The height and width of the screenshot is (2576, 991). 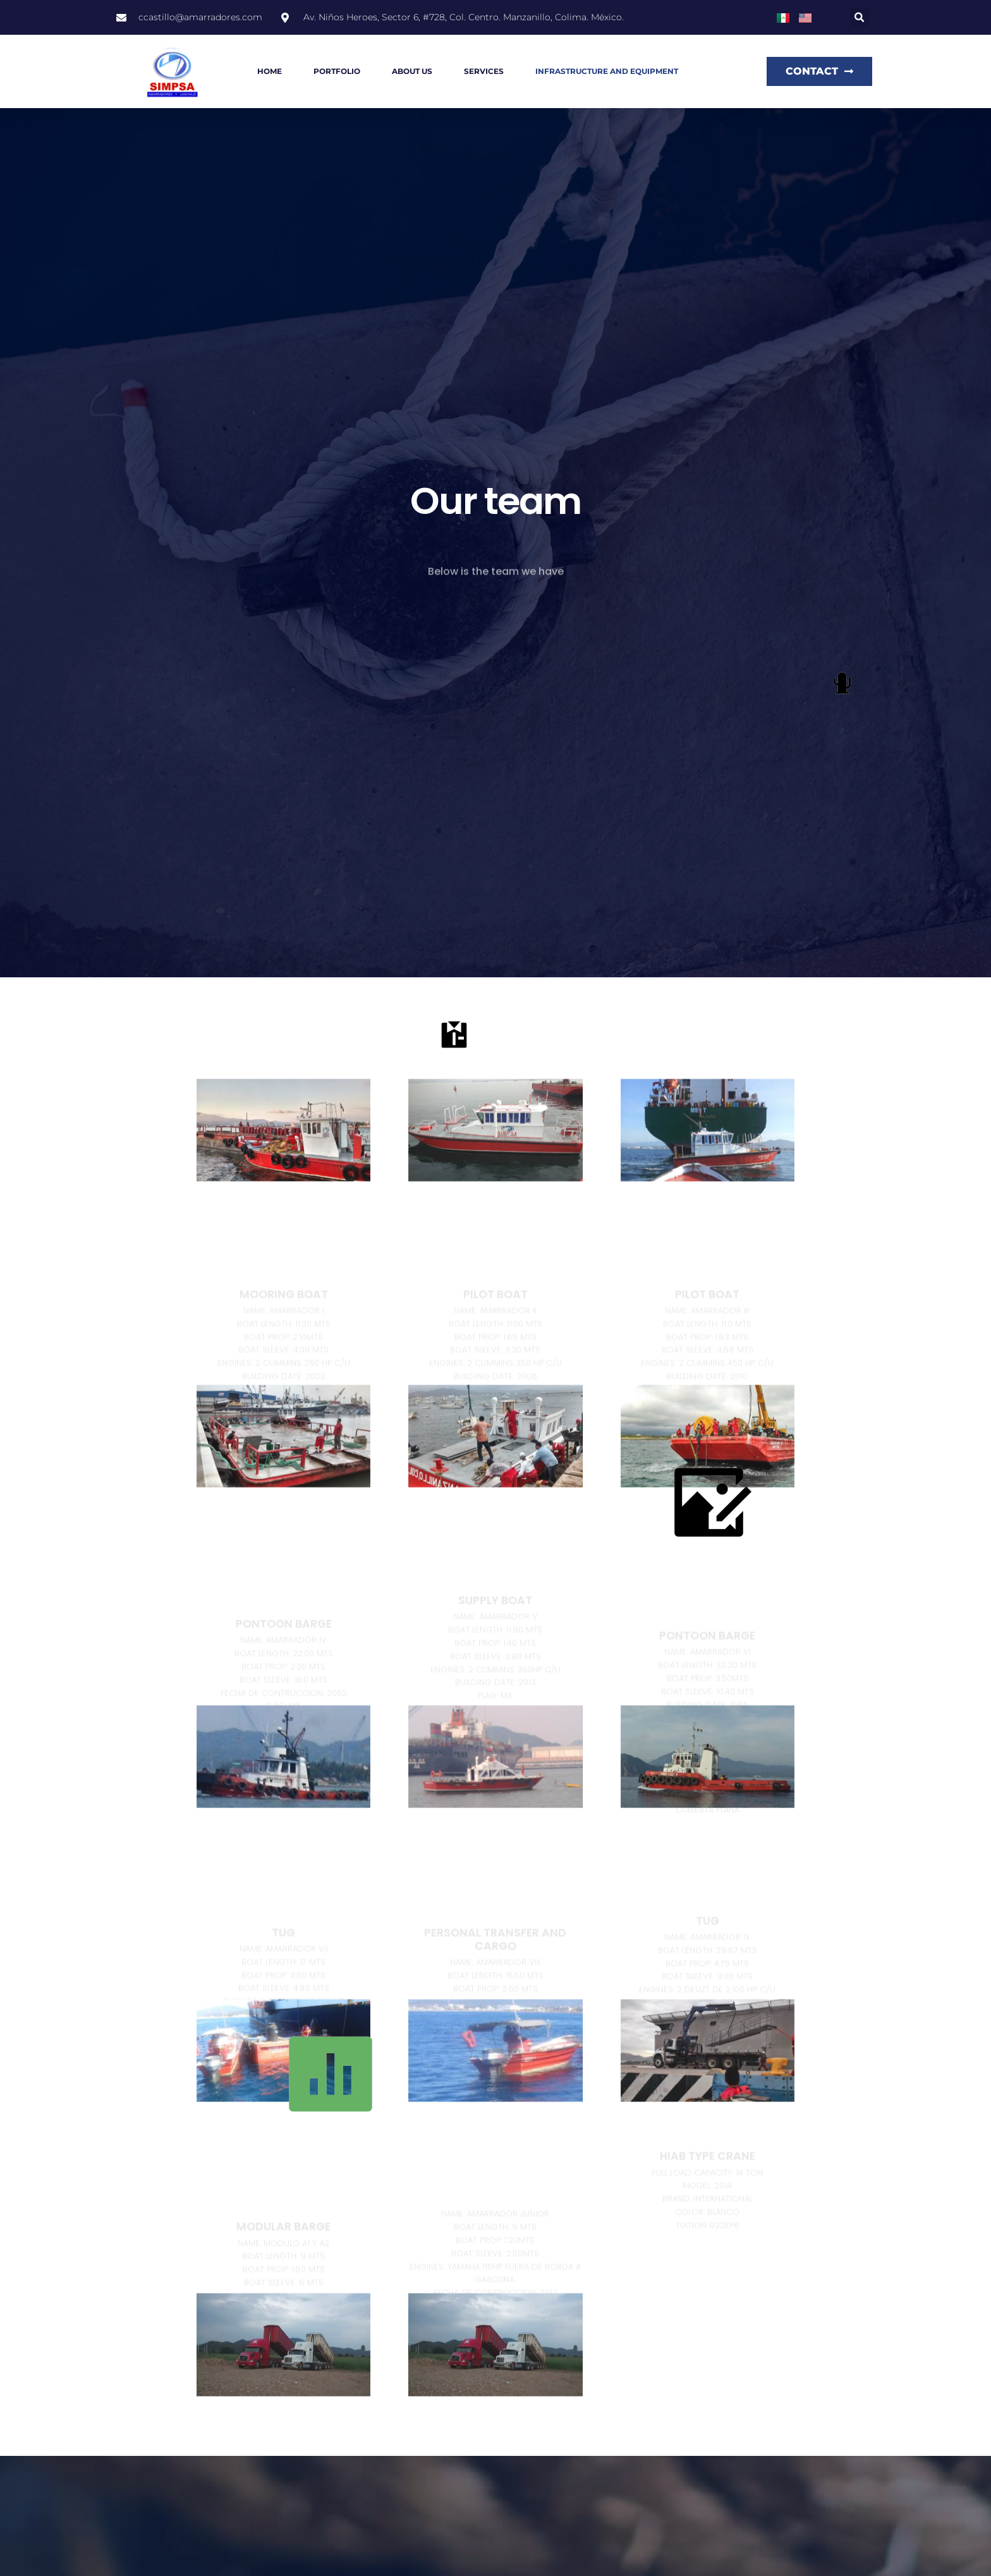 What do you see at coordinates (842, 683) in the screenshot?
I see `desert or arid climate indicator` at bounding box center [842, 683].